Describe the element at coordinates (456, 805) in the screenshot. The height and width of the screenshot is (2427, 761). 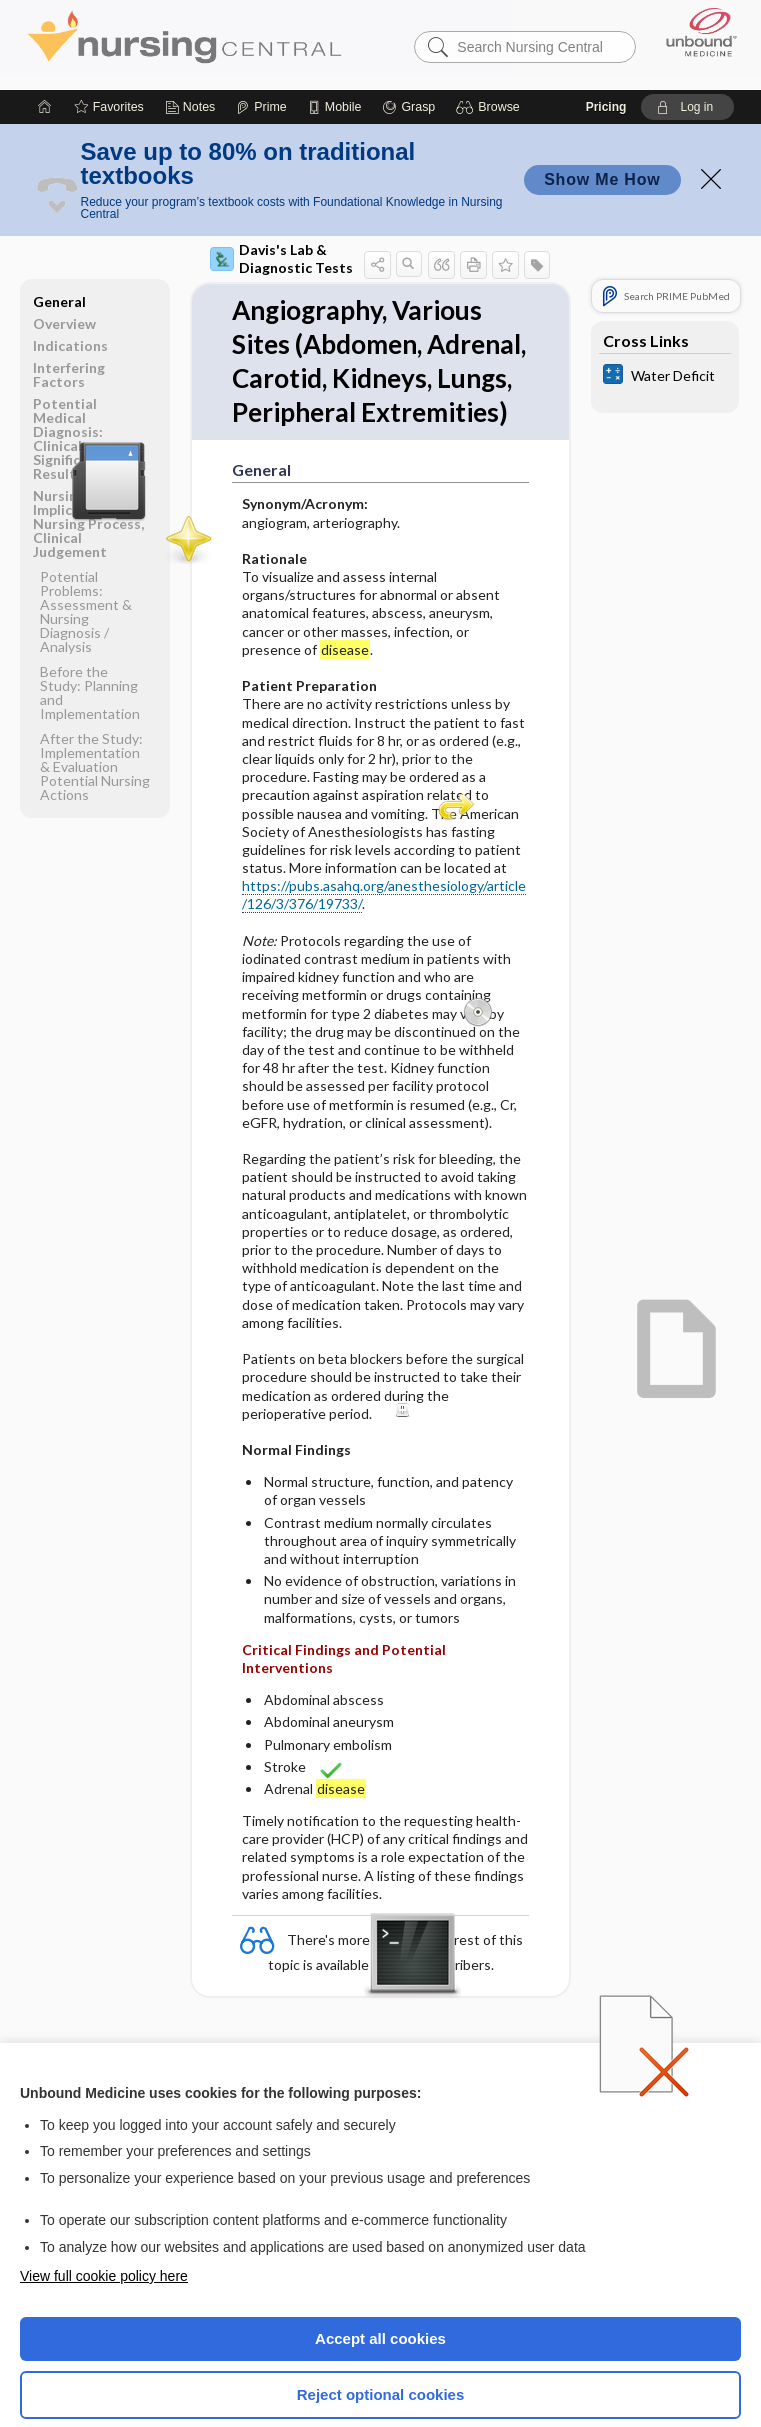
I see `redo last undone action` at that location.